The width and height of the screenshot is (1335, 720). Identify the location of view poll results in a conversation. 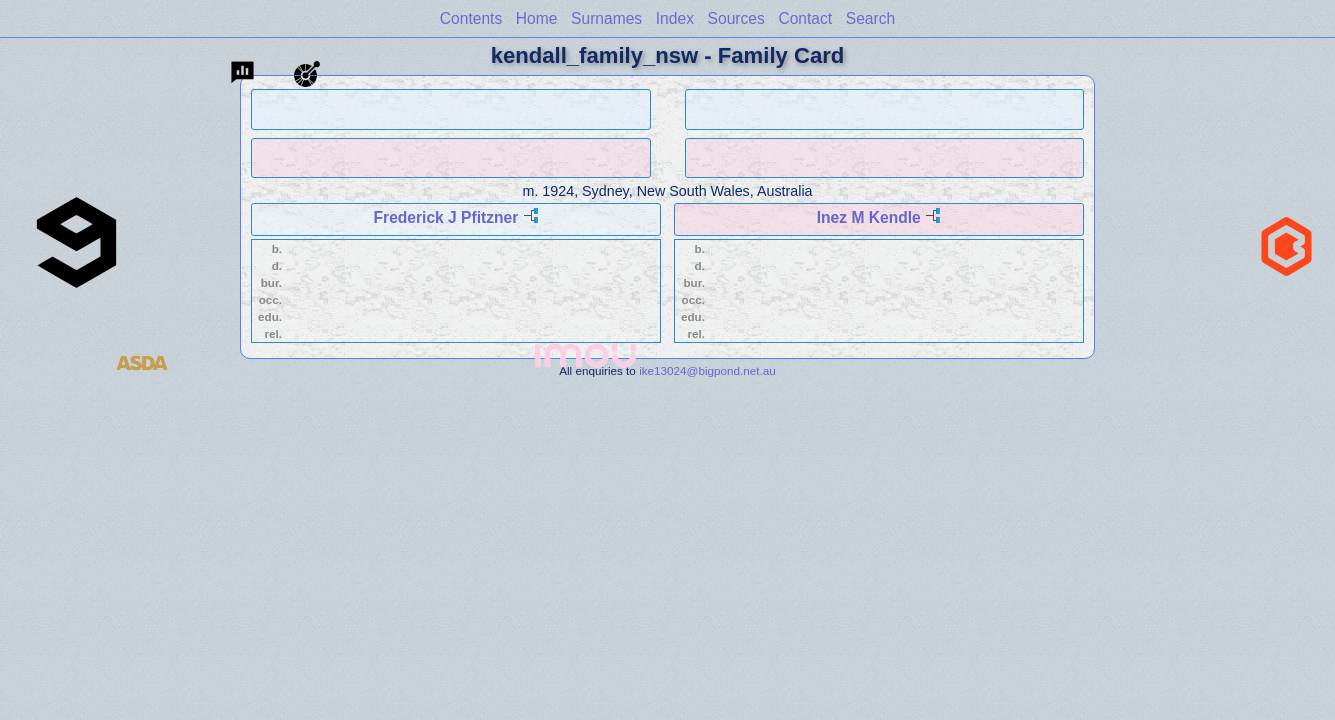
(242, 71).